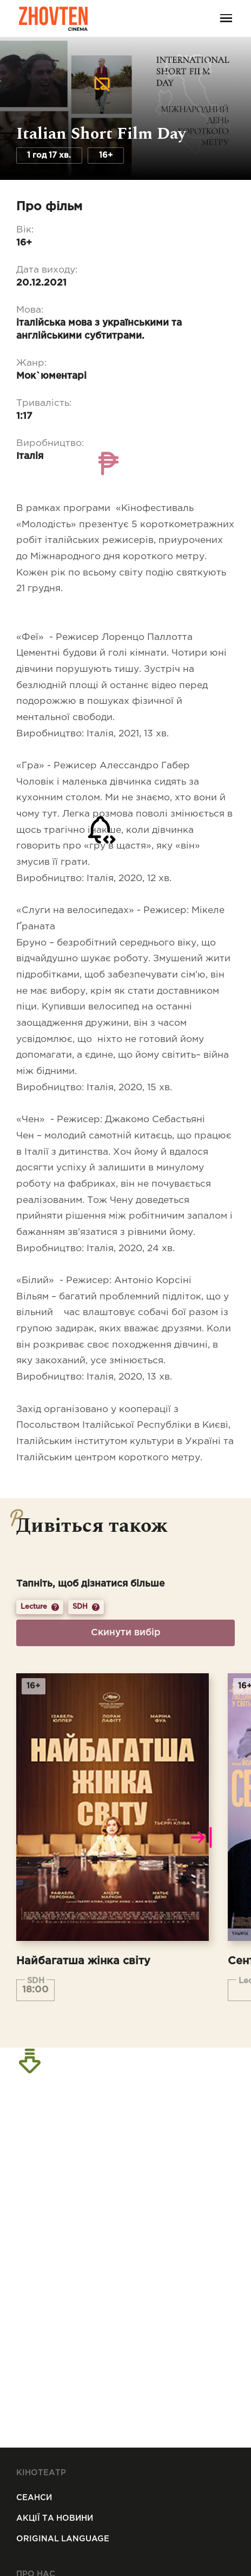 This screenshot has width=251, height=2576. What do you see at coordinates (16, 1518) in the screenshot?
I see `pushover notification service logo` at bounding box center [16, 1518].